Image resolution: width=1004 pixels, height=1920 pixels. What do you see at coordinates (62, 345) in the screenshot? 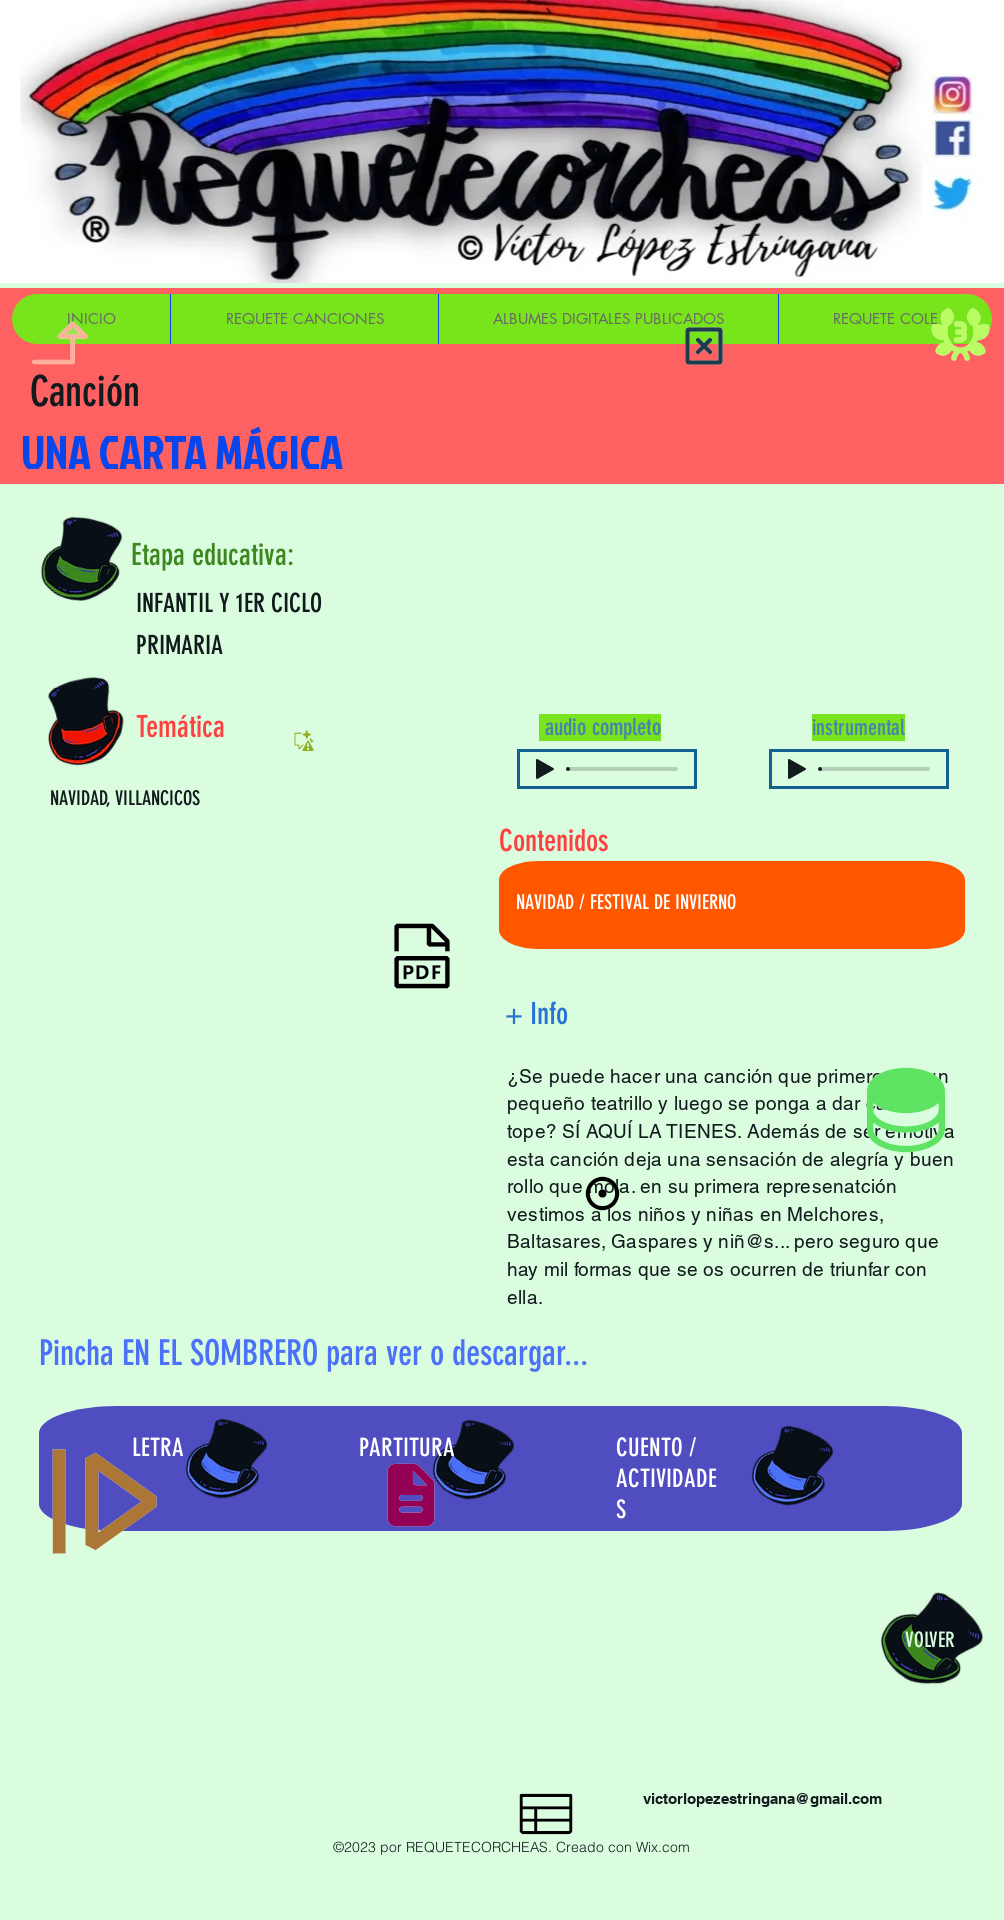
I see `redirect or forward content upward` at bounding box center [62, 345].